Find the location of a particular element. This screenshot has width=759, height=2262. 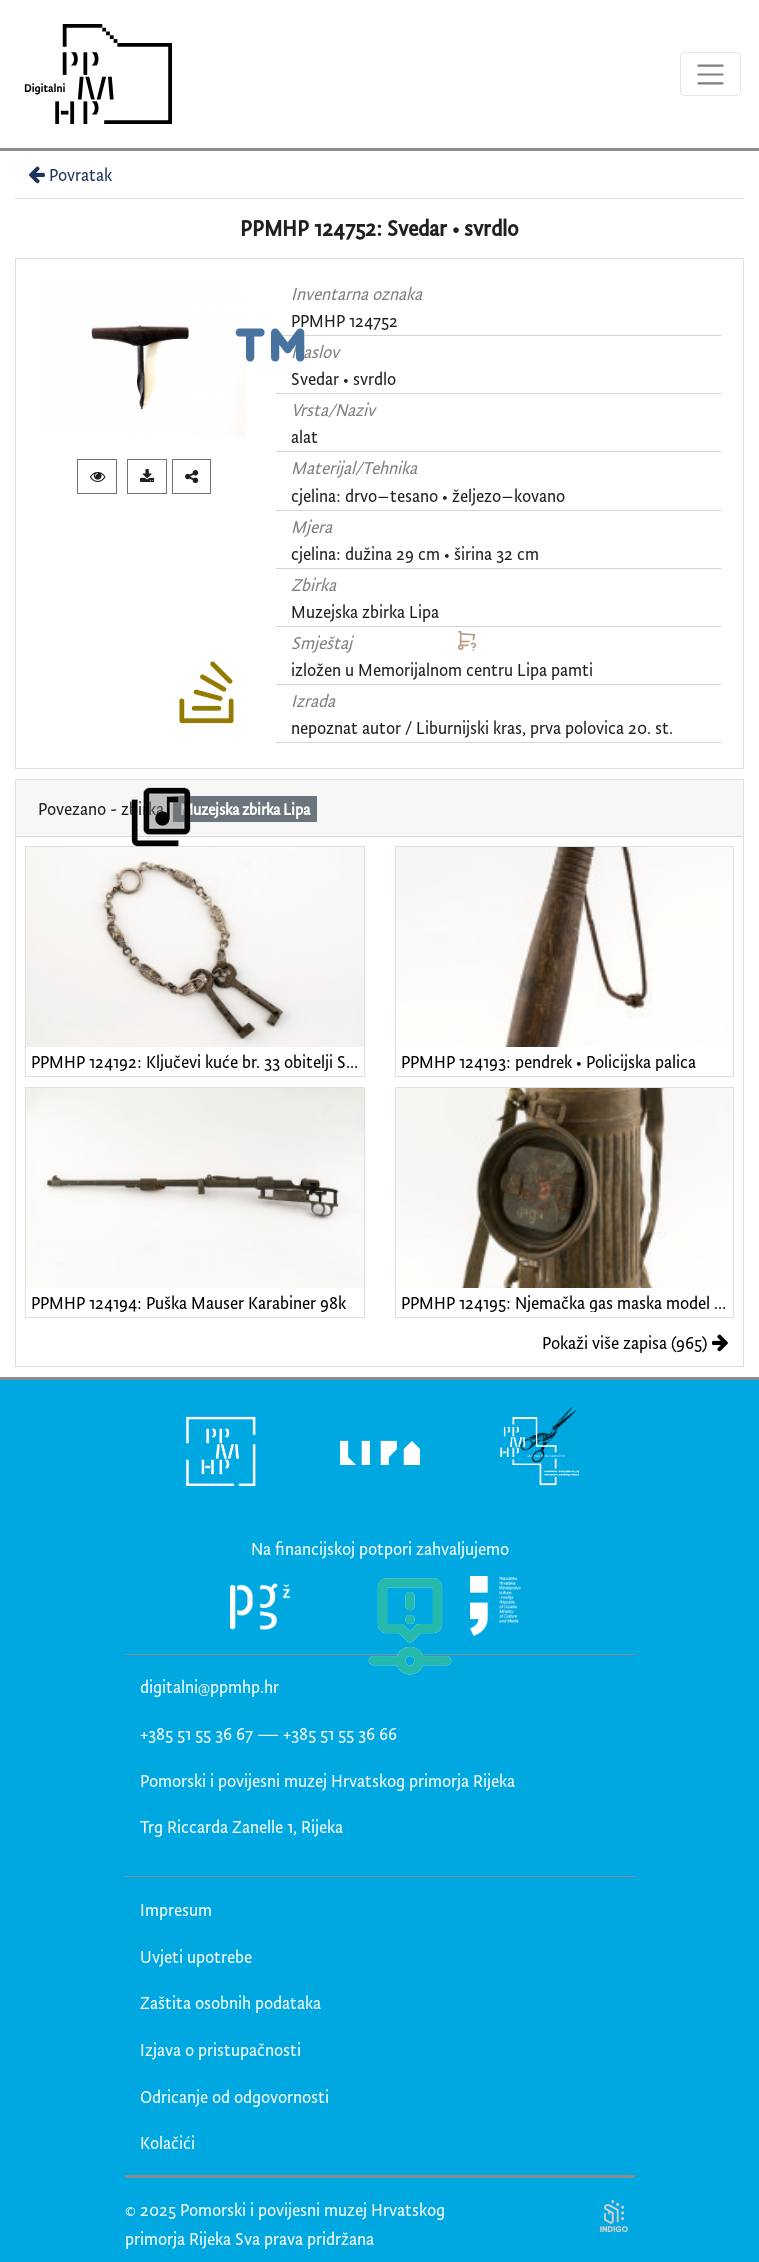

get help with your shopping cart is located at coordinates (466, 640).